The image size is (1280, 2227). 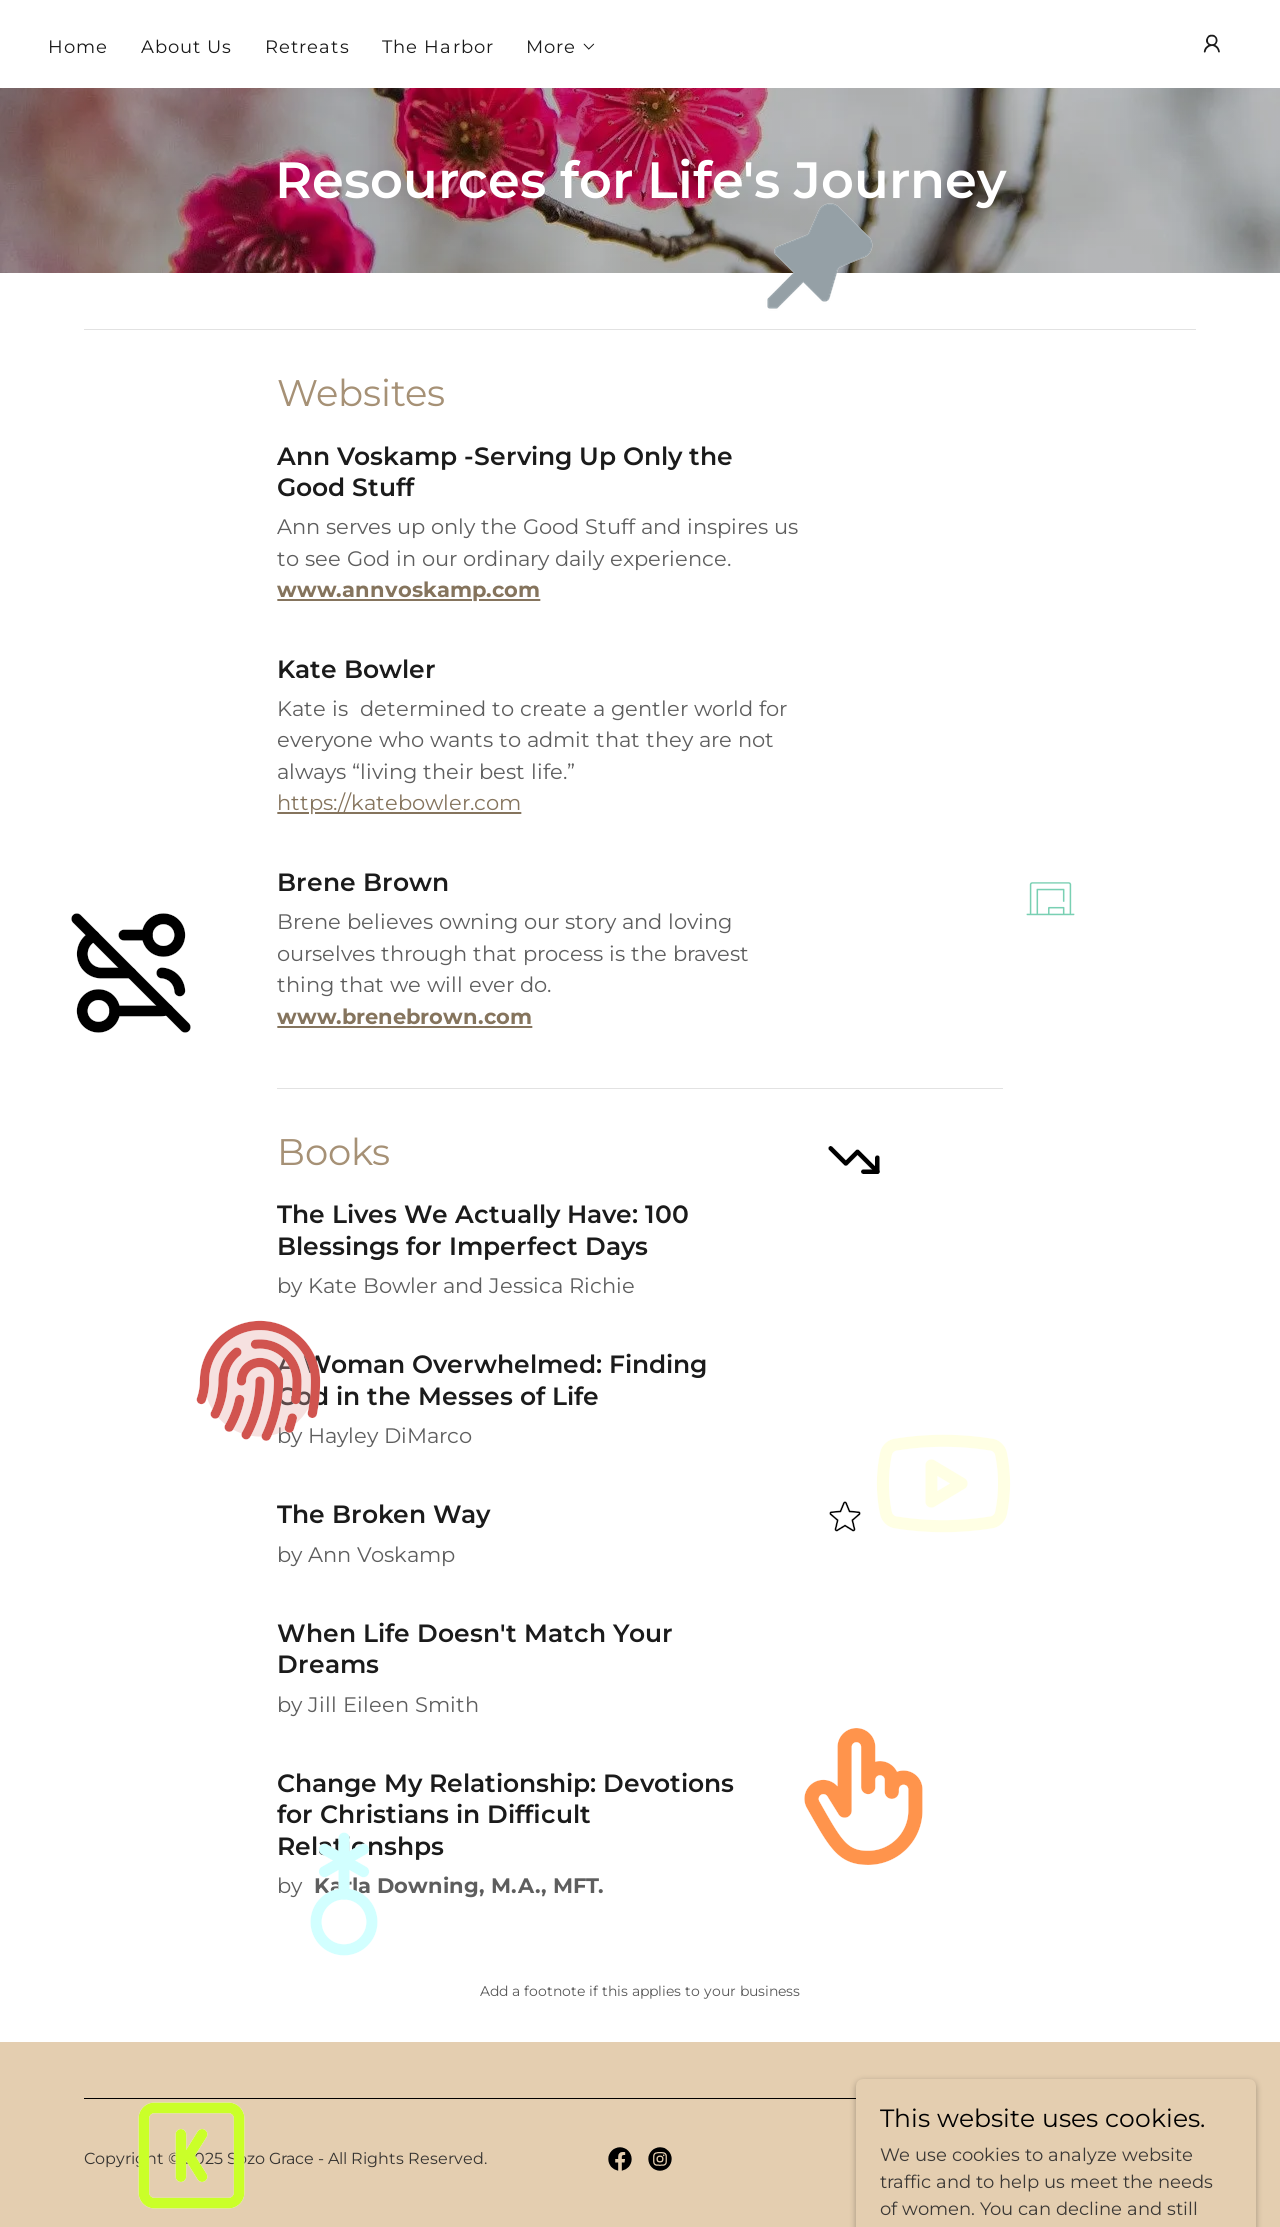 What do you see at coordinates (845, 1517) in the screenshot?
I see `add to favorites` at bounding box center [845, 1517].